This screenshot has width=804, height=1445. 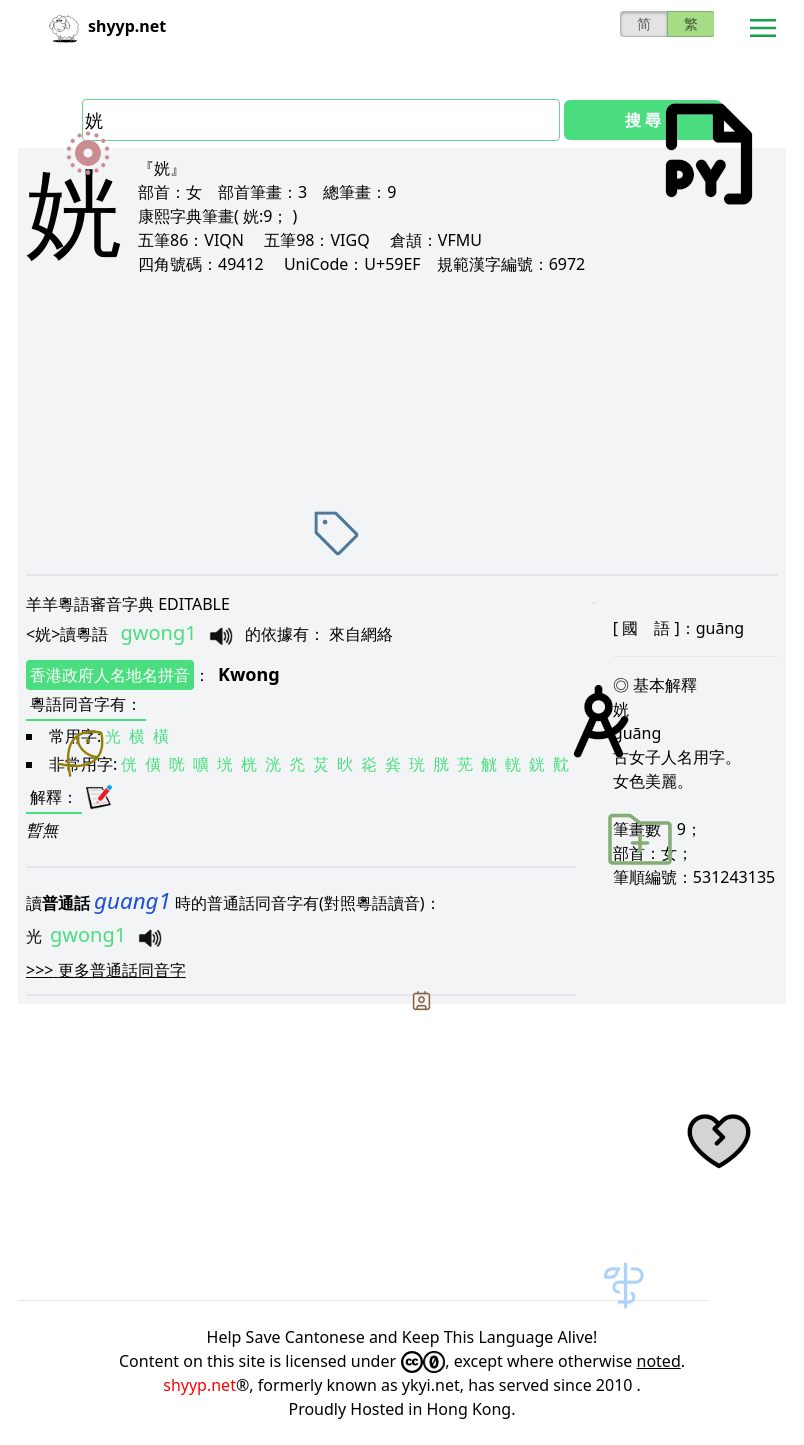 I want to click on indicates live photo mode is active, so click(x=88, y=153).